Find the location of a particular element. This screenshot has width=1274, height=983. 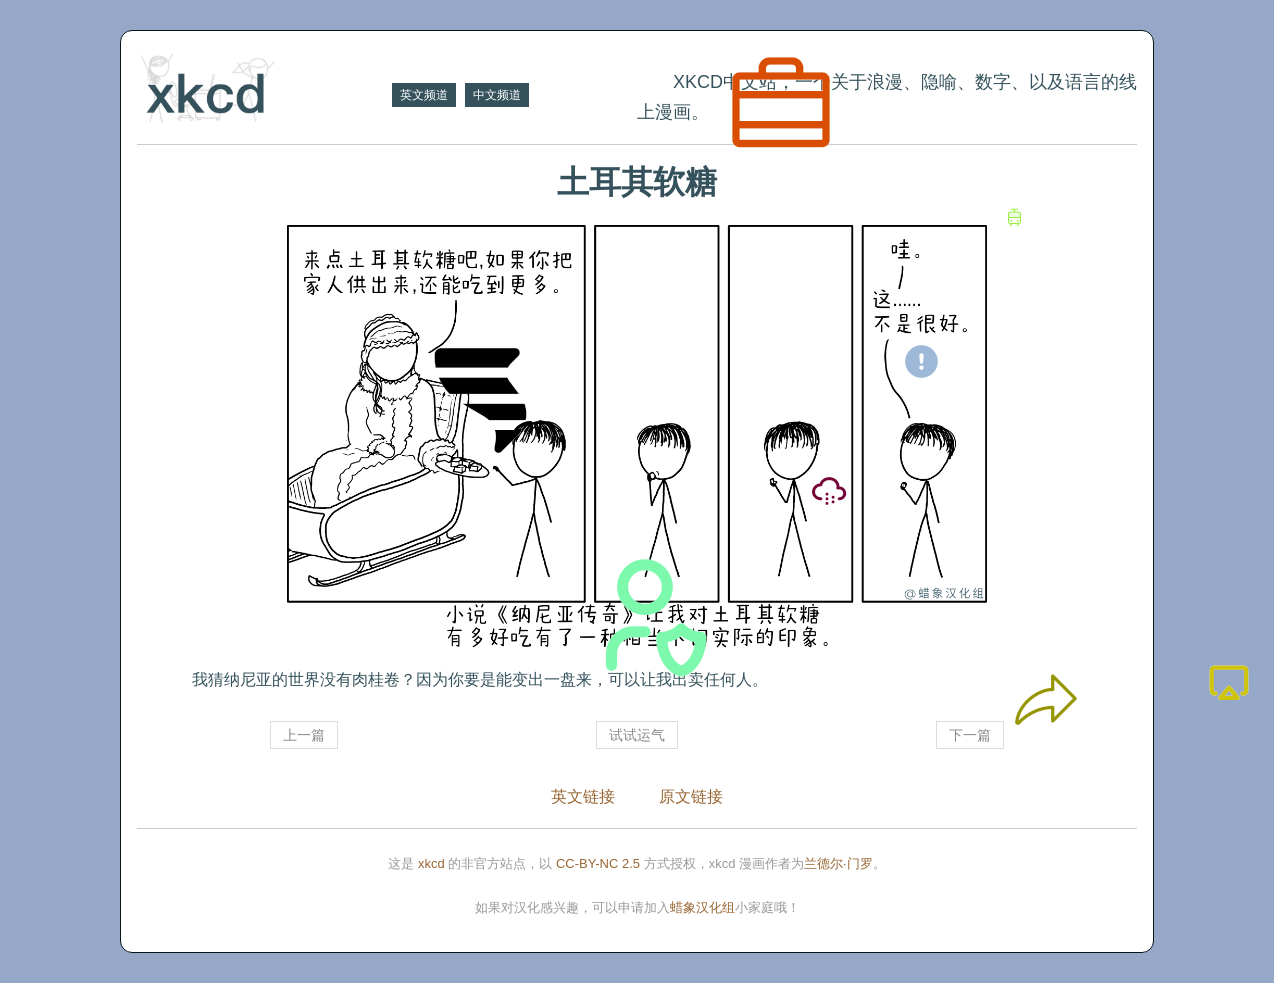

indicates snowy weather conditions is located at coordinates (828, 489).